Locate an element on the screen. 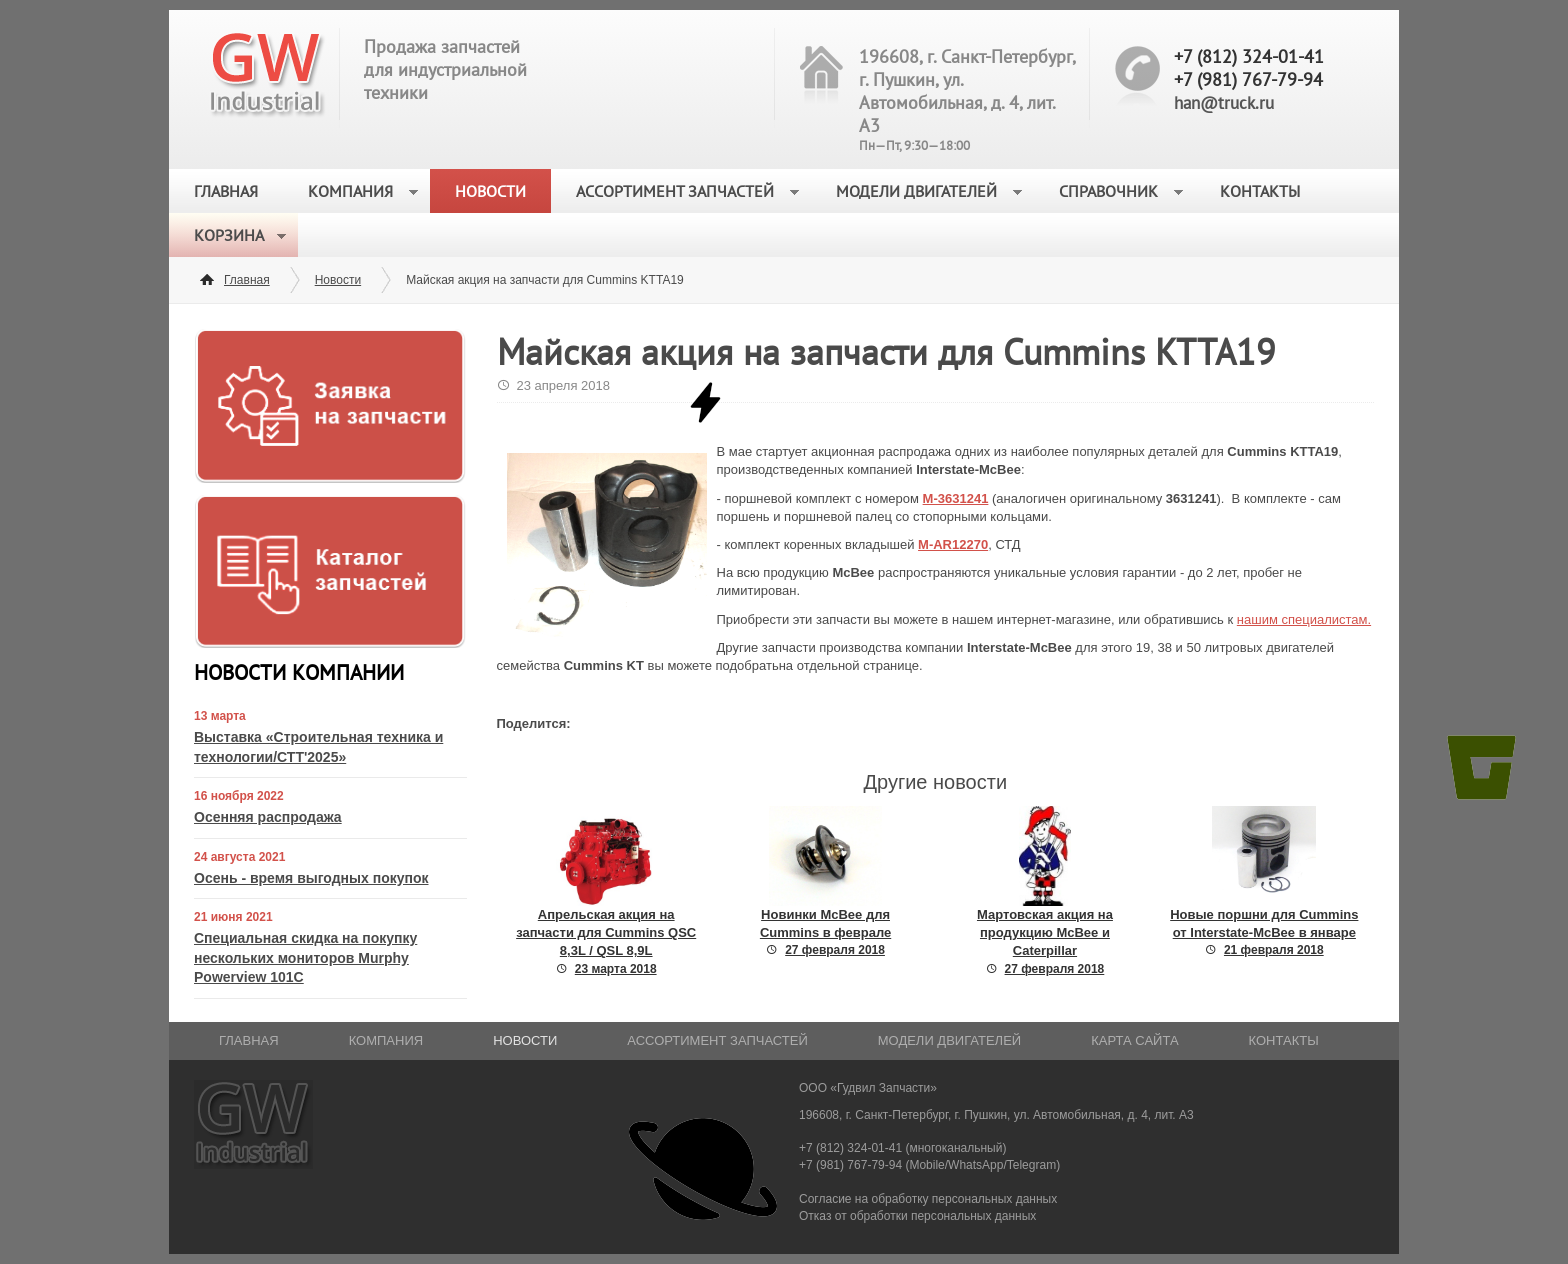  link to Bitbucket repository is located at coordinates (1481, 767).